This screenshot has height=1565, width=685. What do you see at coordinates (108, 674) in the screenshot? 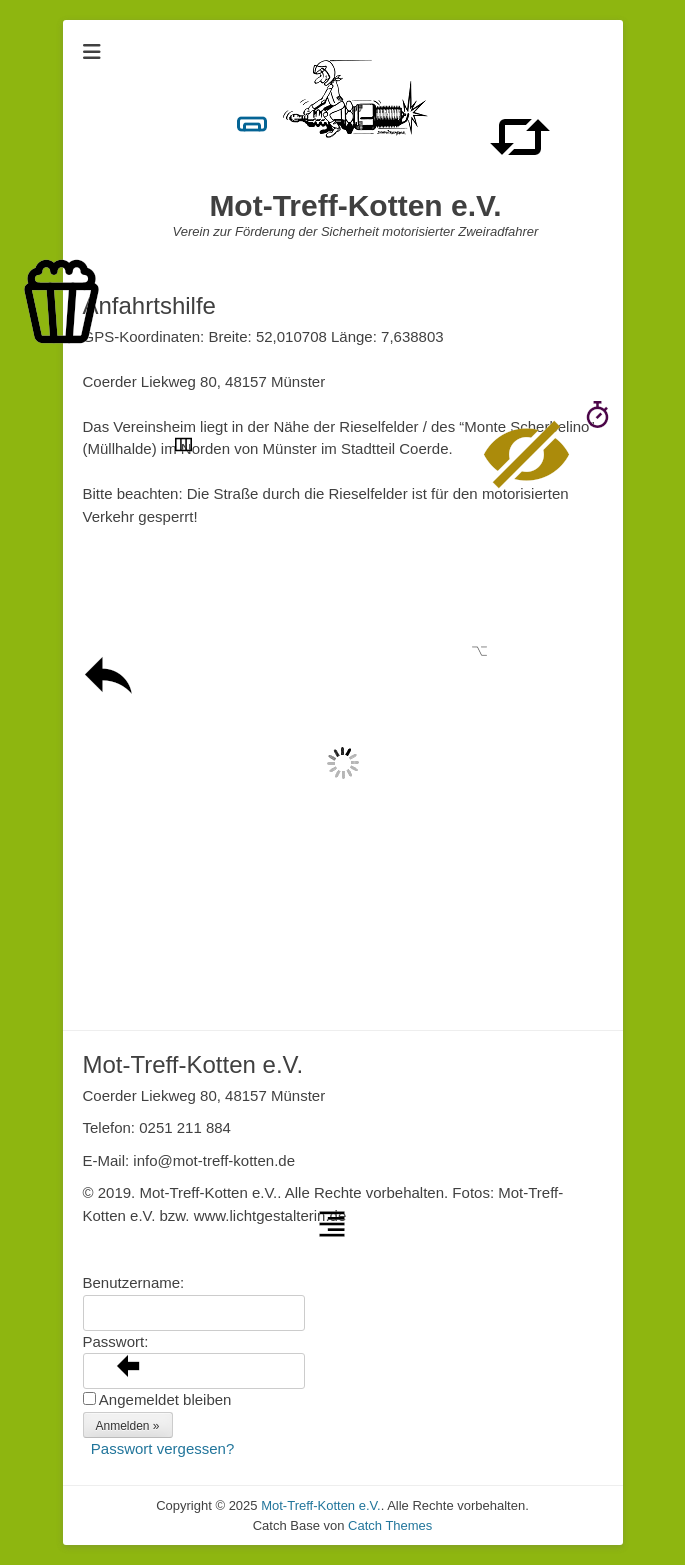
I see `reply to a message` at bounding box center [108, 674].